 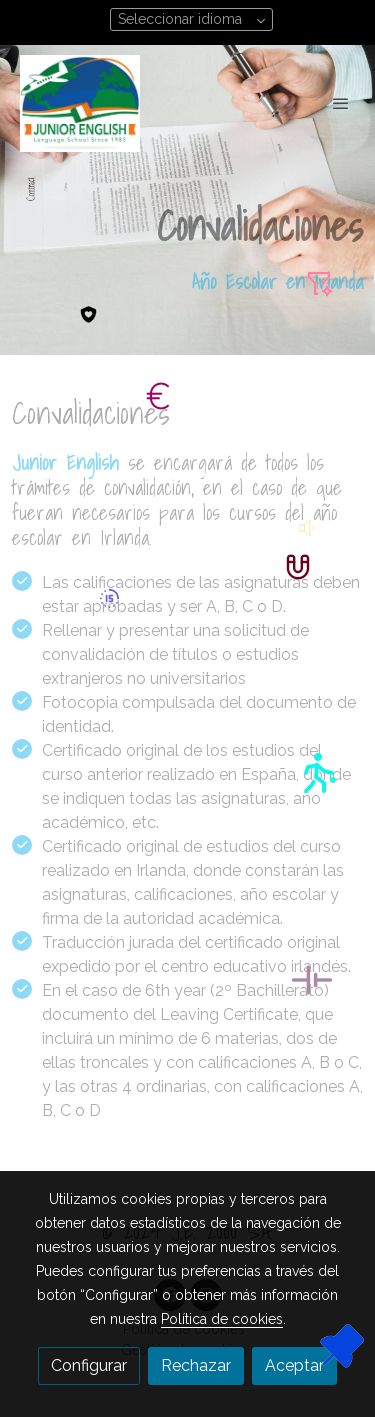 What do you see at coordinates (308, 528) in the screenshot?
I see `adjust volume to low level` at bounding box center [308, 528].